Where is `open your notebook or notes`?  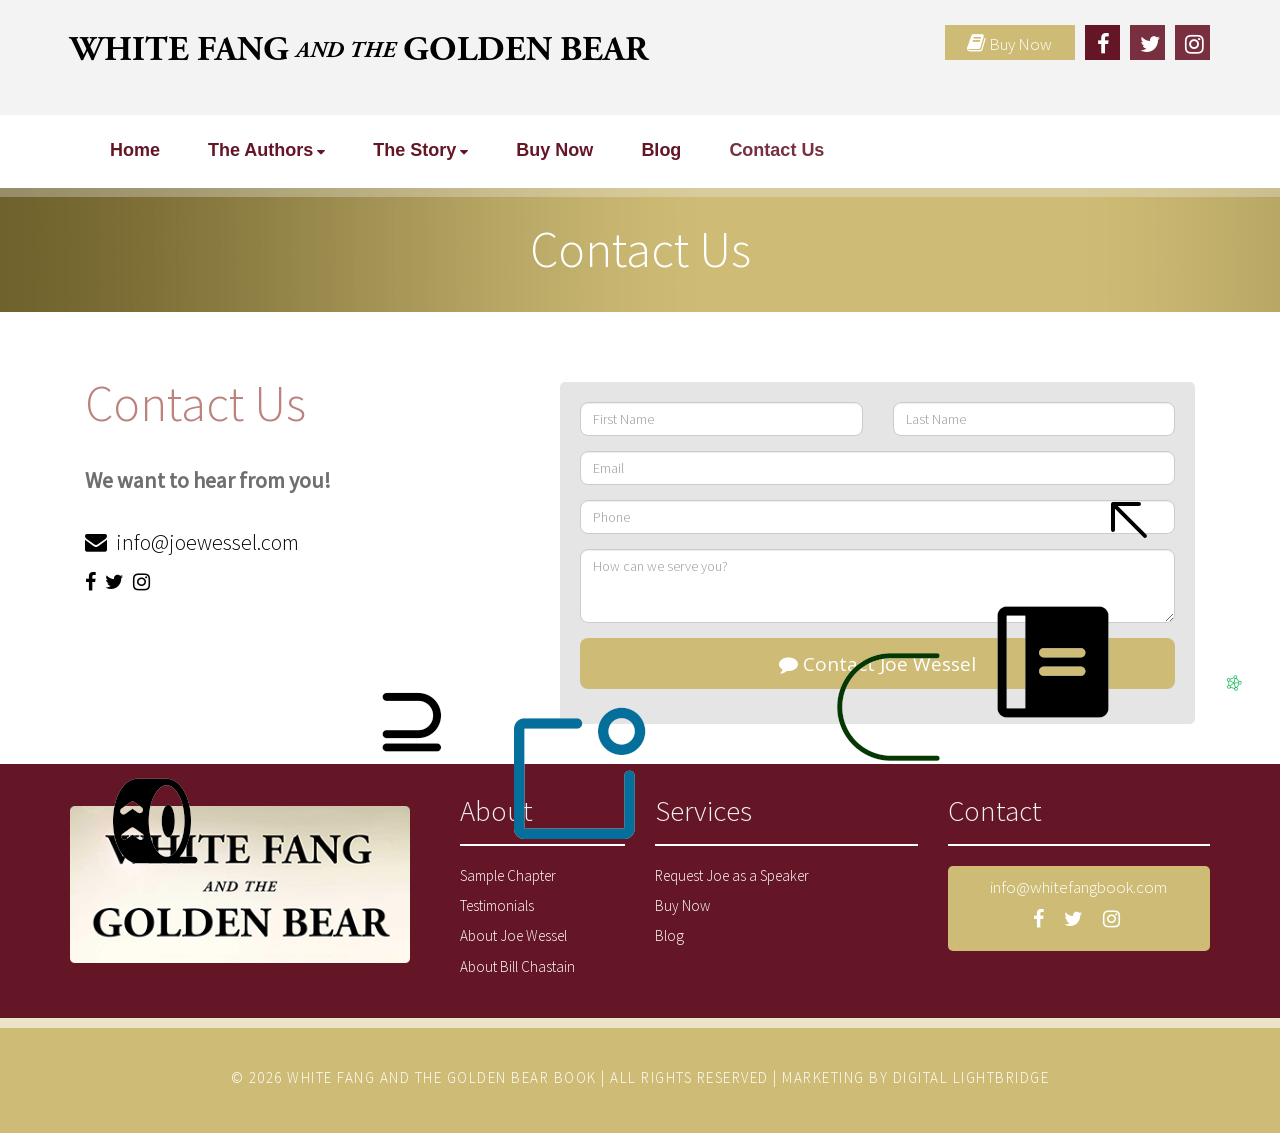 open your notebook or notes is located at coordinates (1053, 662).